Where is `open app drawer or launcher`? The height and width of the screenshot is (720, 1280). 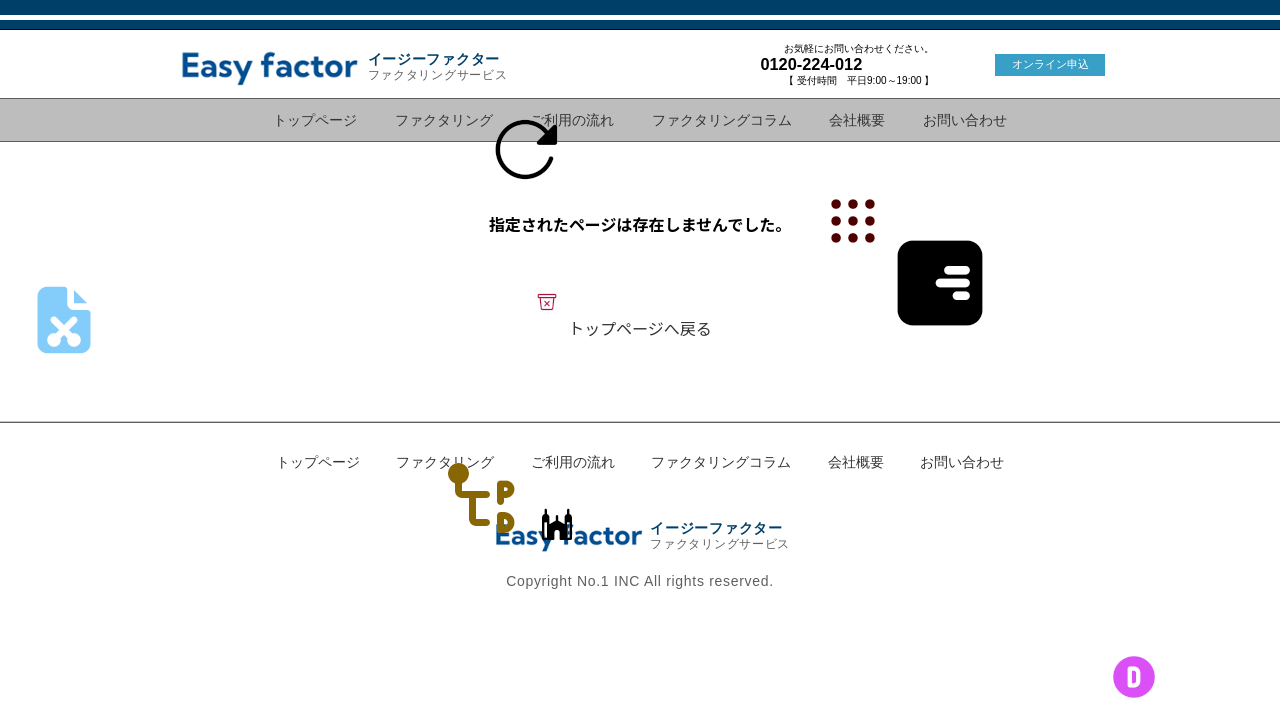
open app drawer or launcher is located at coordinates (853, 221).